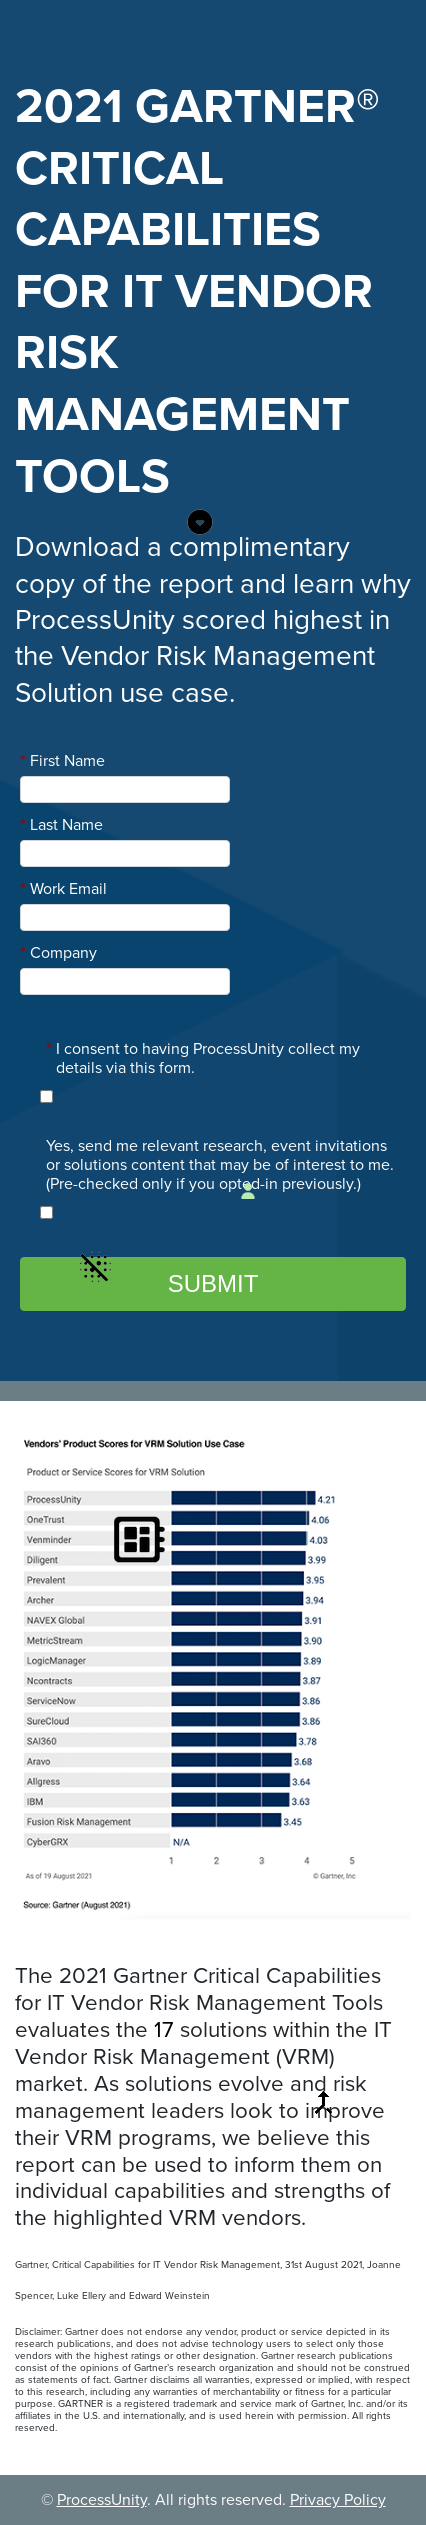 This screenshot has height=2525, width=426. Describe the element at coordinates (95, 1266) in the screenshot. I see `disable blur effect` at that location.